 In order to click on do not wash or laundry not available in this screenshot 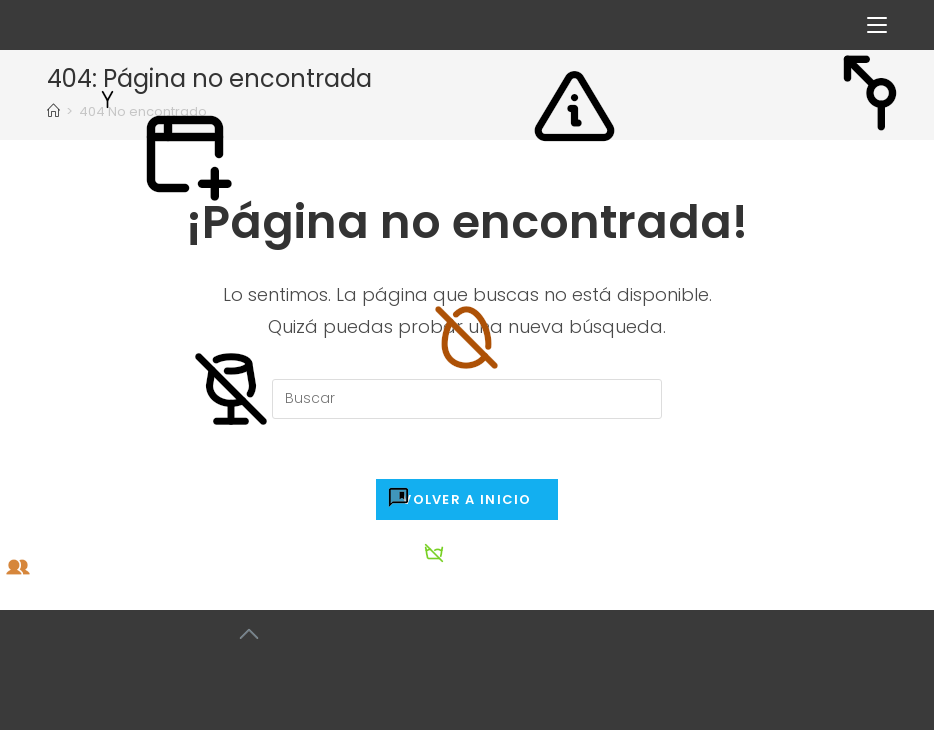, I will do `click(434, 553)`.